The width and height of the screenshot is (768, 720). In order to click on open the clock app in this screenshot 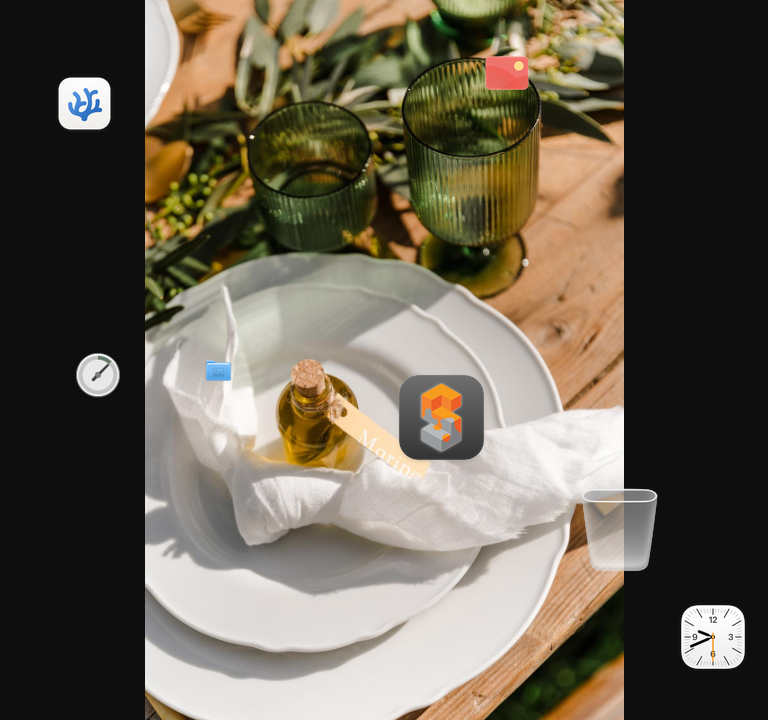, I will do `click(713, 637)`.